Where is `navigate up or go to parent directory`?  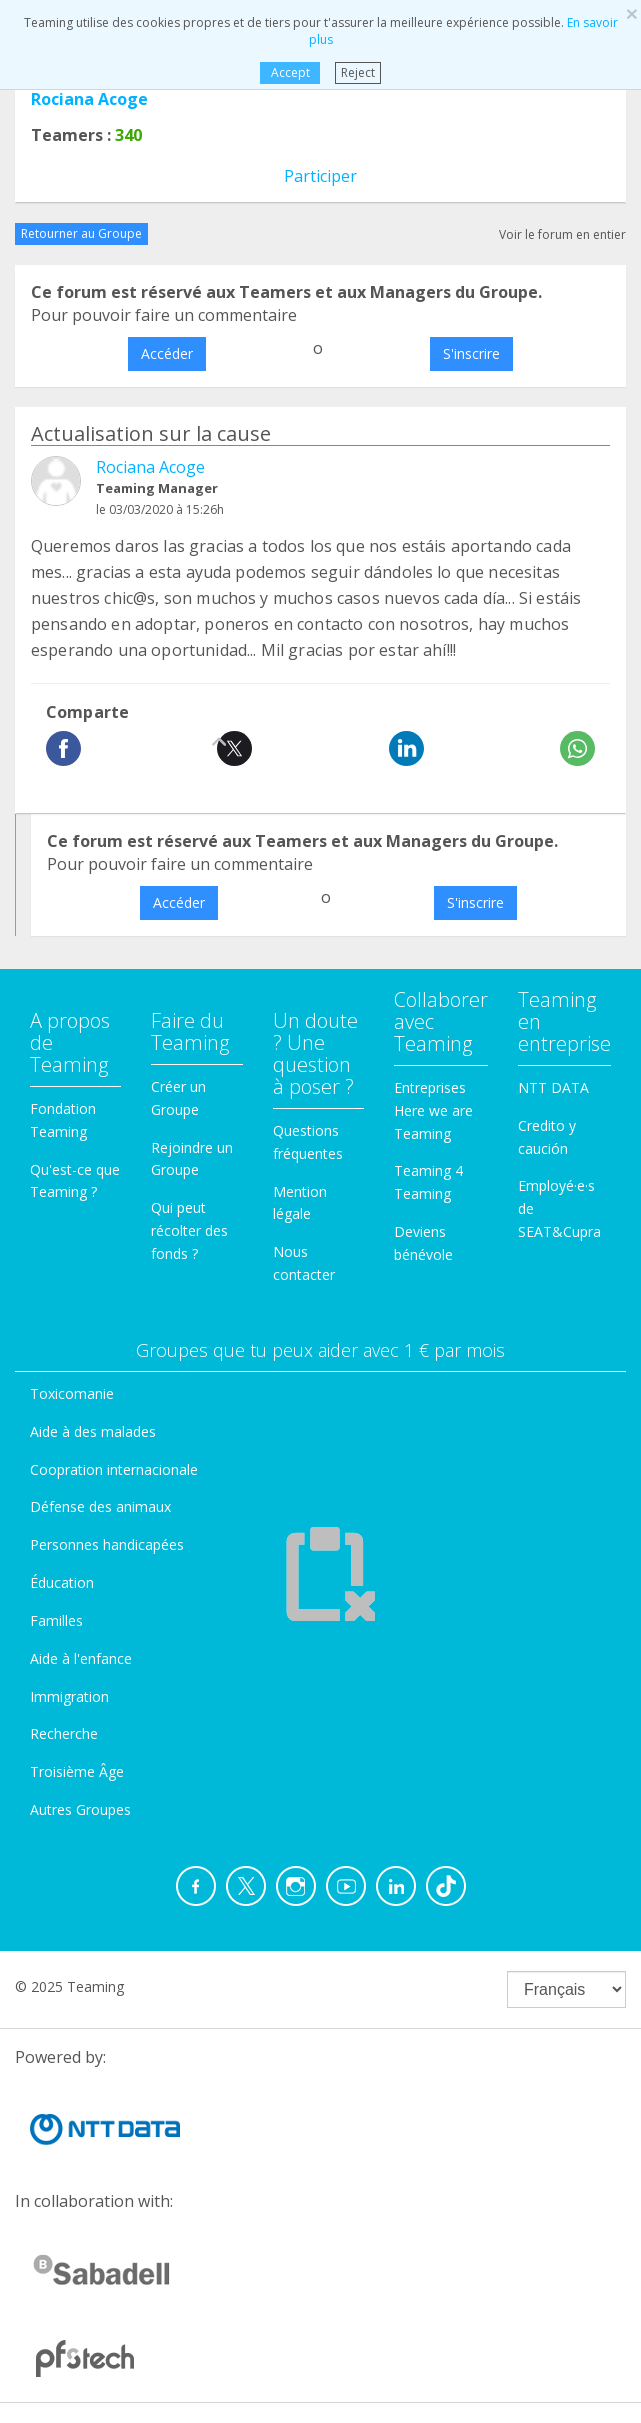 navigate up or go to parent directory is located at coordinates (219, 741).